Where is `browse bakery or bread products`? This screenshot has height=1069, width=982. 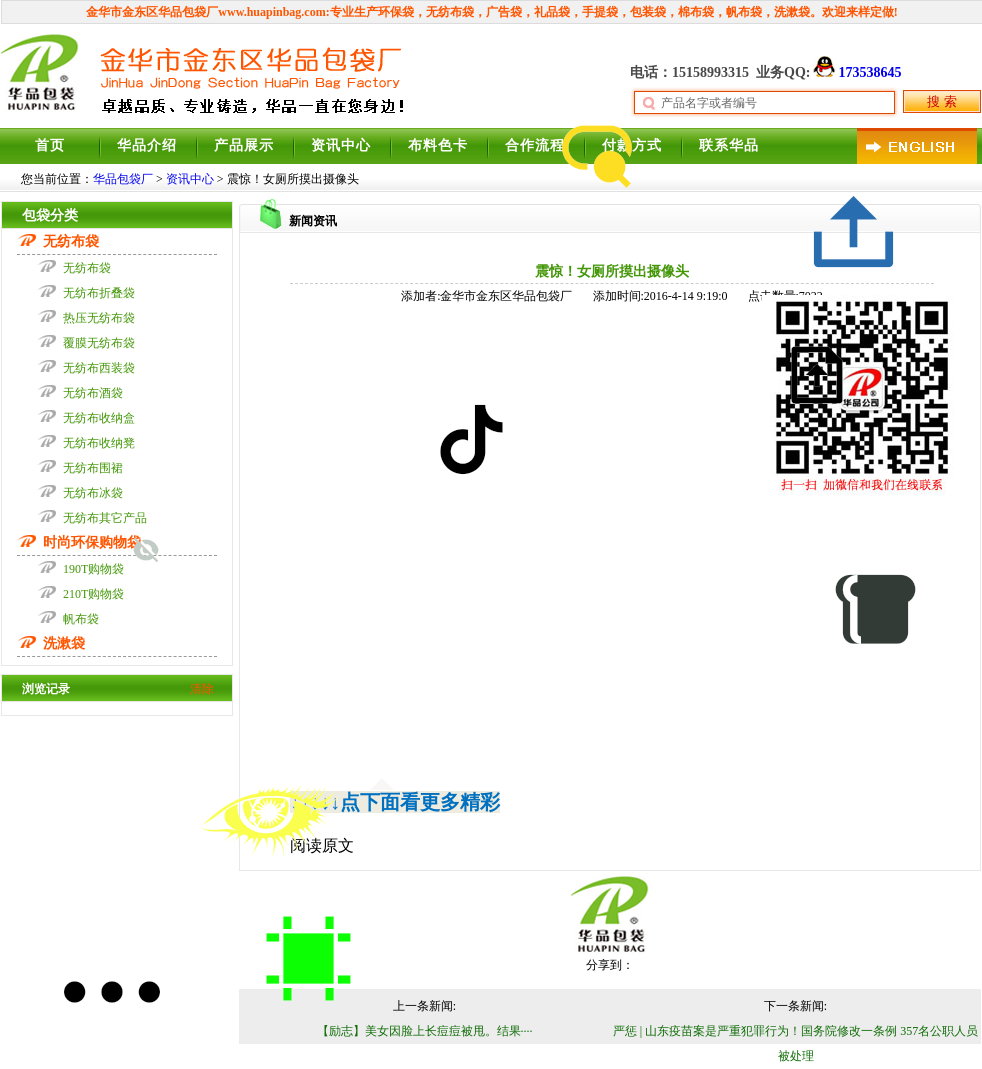
browse bakery or bread products is located at coordinates (875, 607).